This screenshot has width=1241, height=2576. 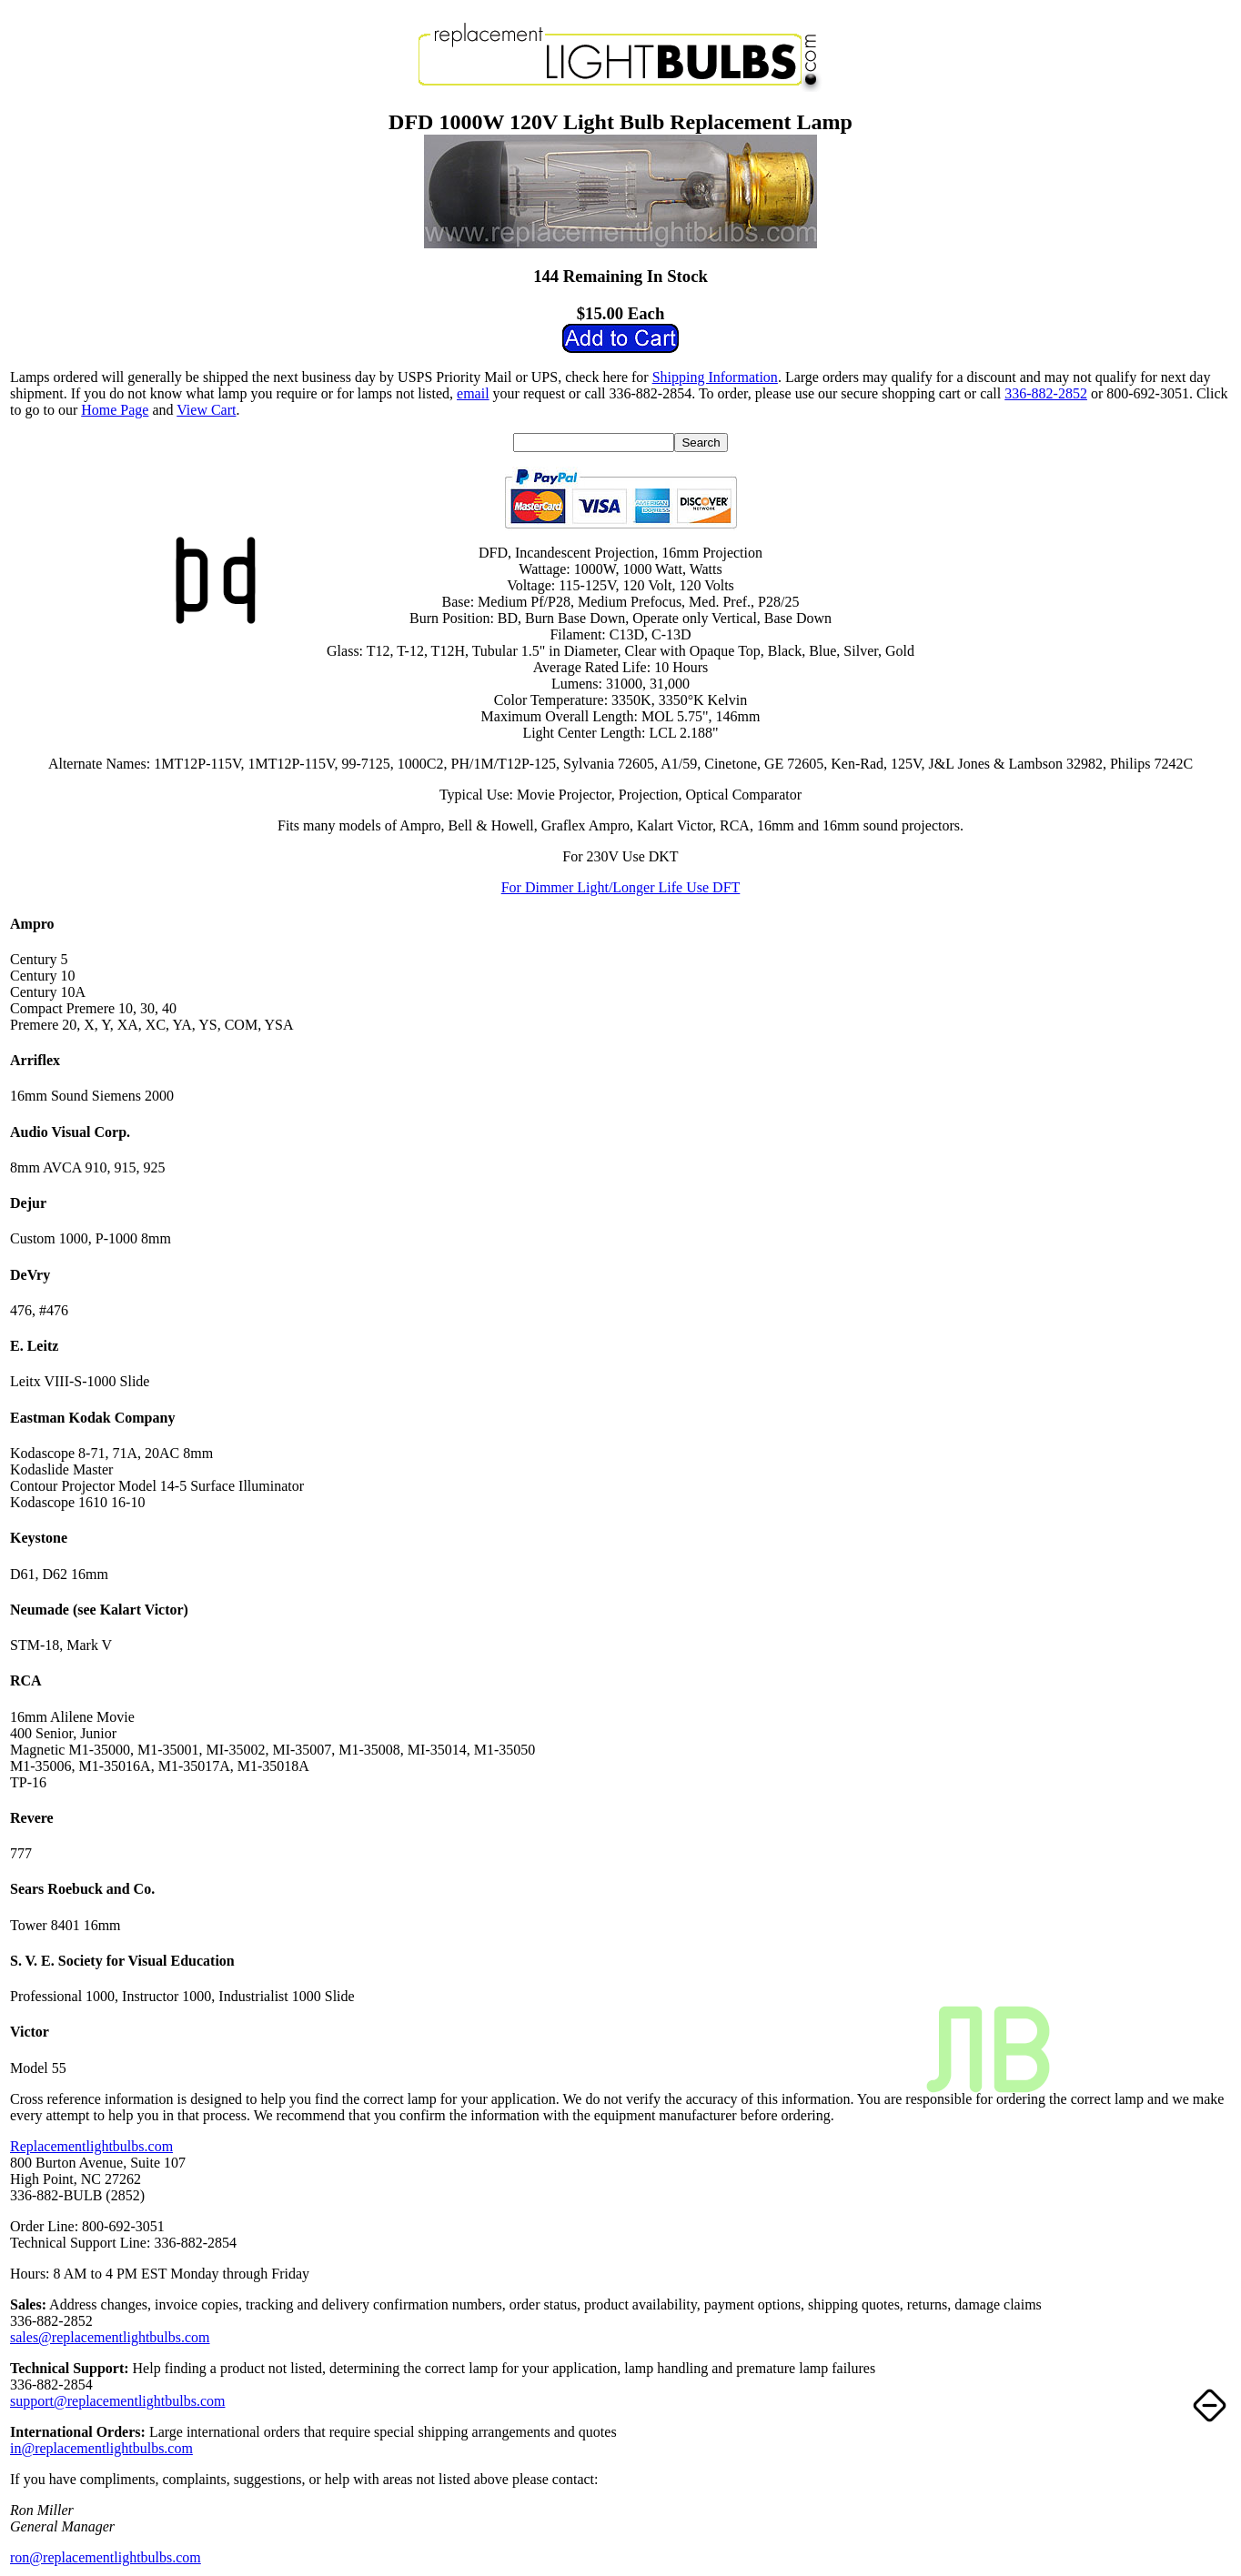 What do you see at coordinates (216, 580) in the screenshot?
I see `distribute elements with equal horizontal spacing` at bounding box center [216, 580].